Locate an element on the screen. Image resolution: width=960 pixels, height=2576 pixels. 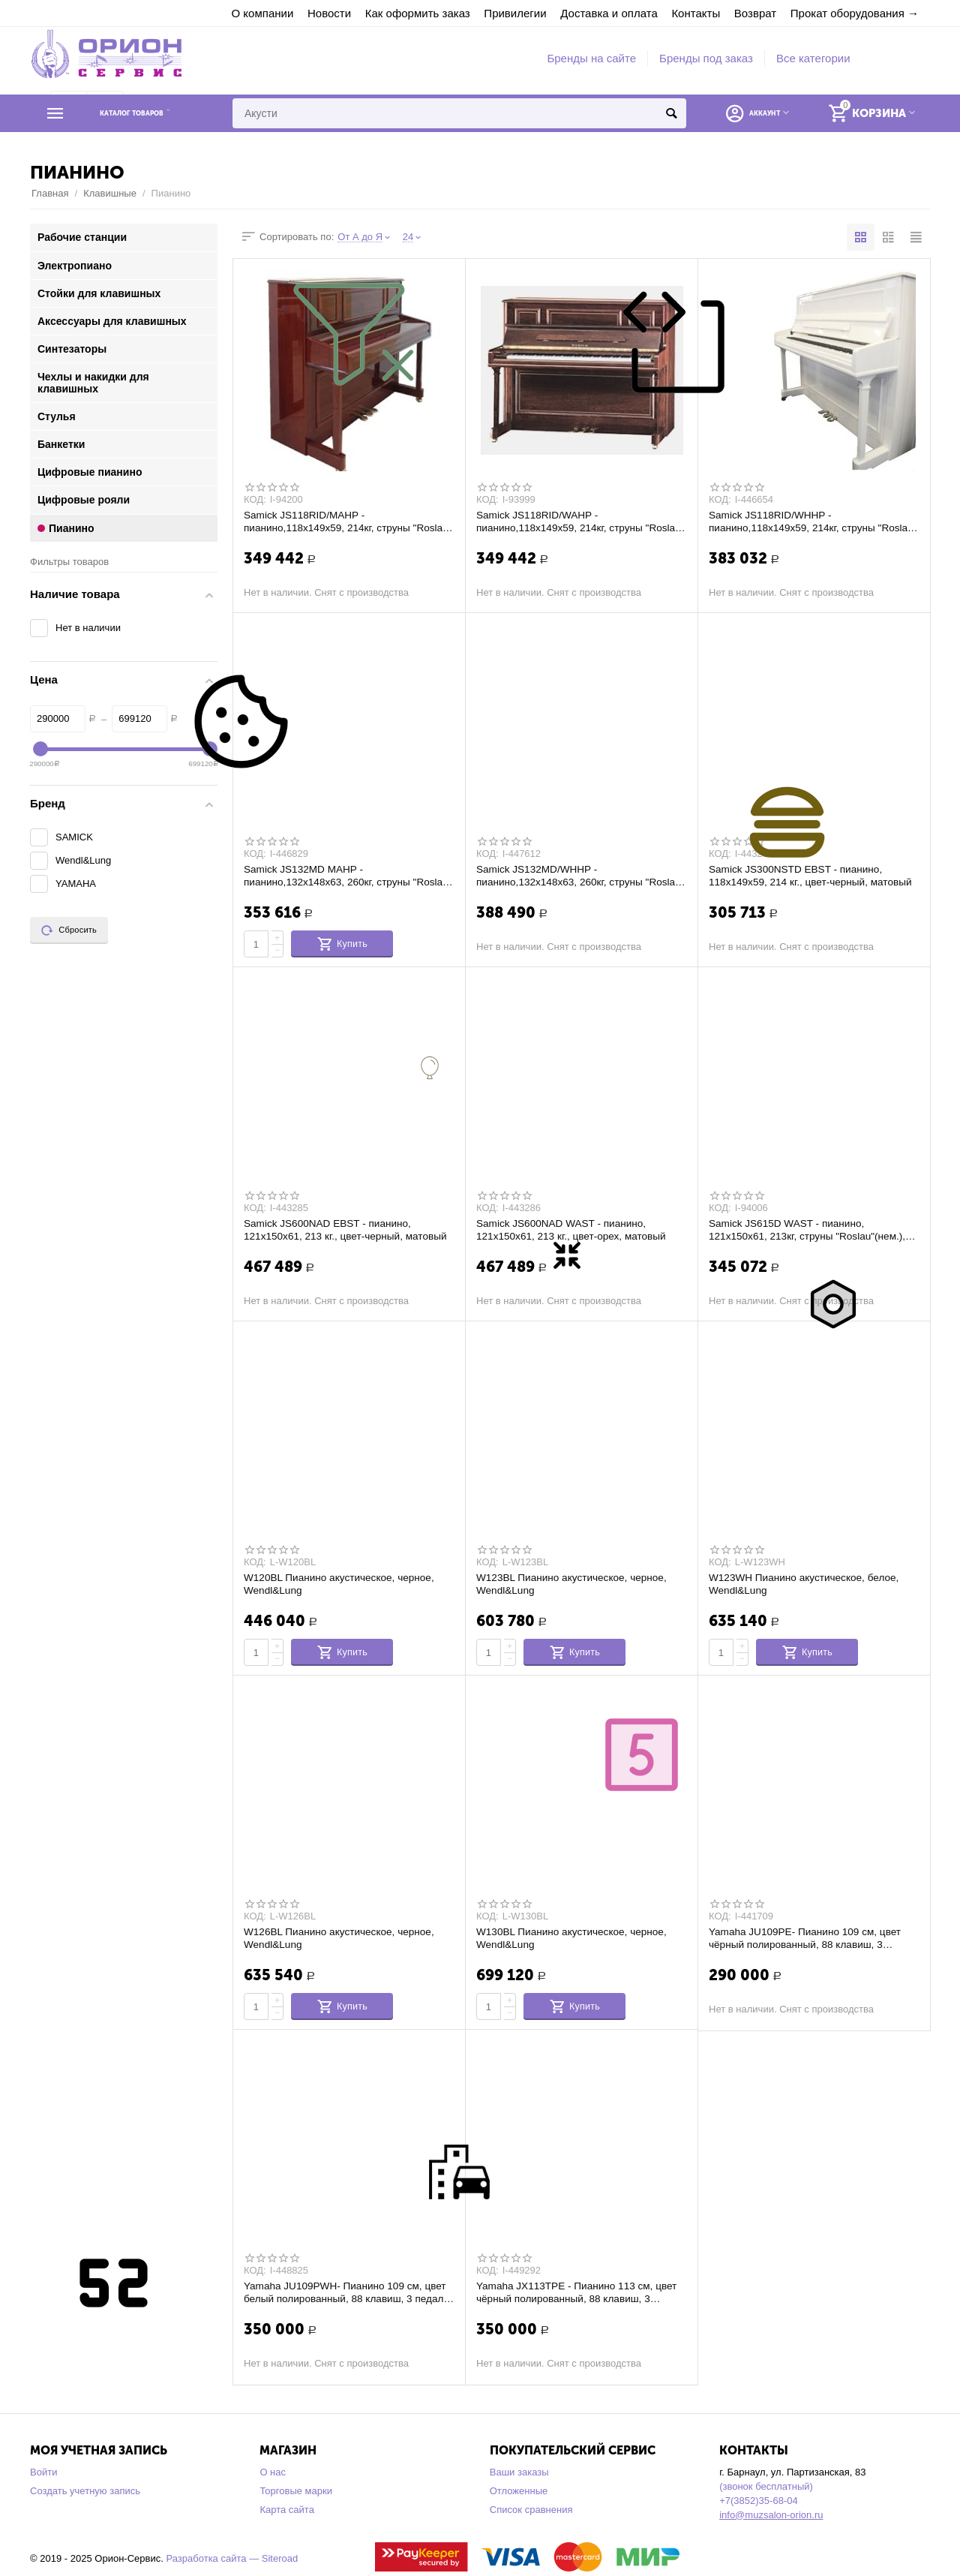
open navigation menu is located at coordinates (787, 824).